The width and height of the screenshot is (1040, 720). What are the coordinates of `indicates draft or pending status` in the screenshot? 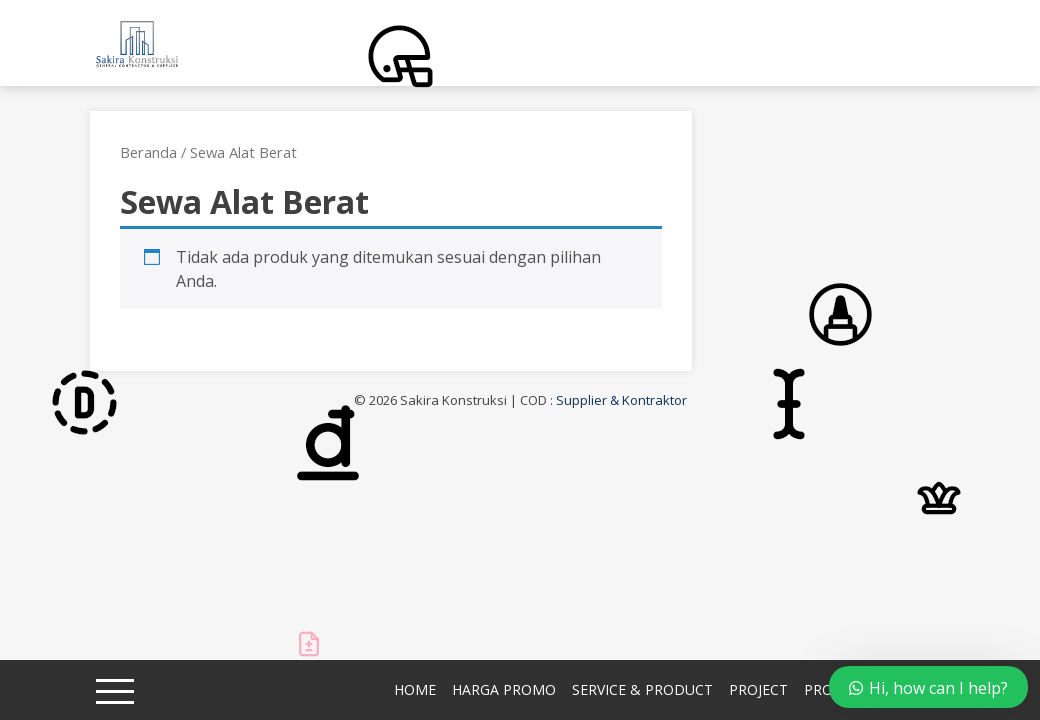 It's located at (84, 402).